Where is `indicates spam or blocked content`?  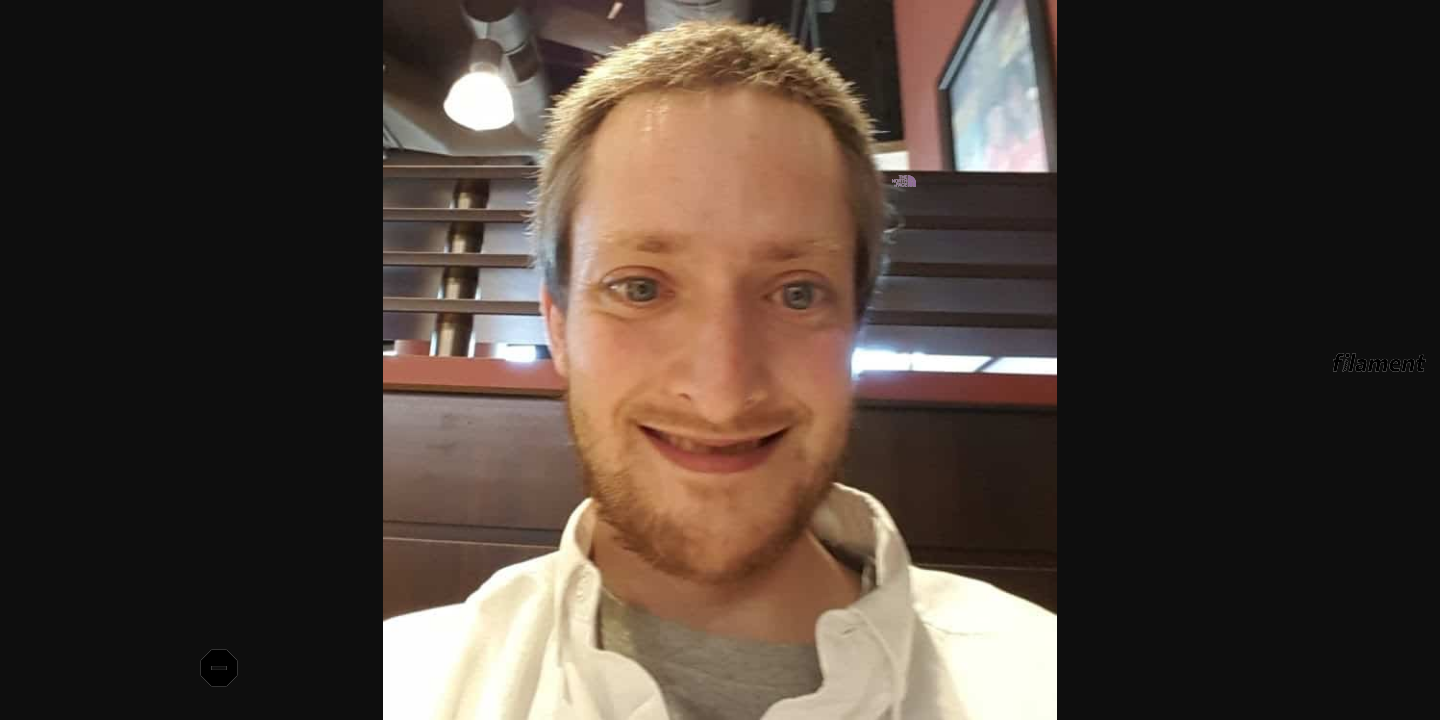 indicates spam or blocked content is located at coordinates (219, 668).